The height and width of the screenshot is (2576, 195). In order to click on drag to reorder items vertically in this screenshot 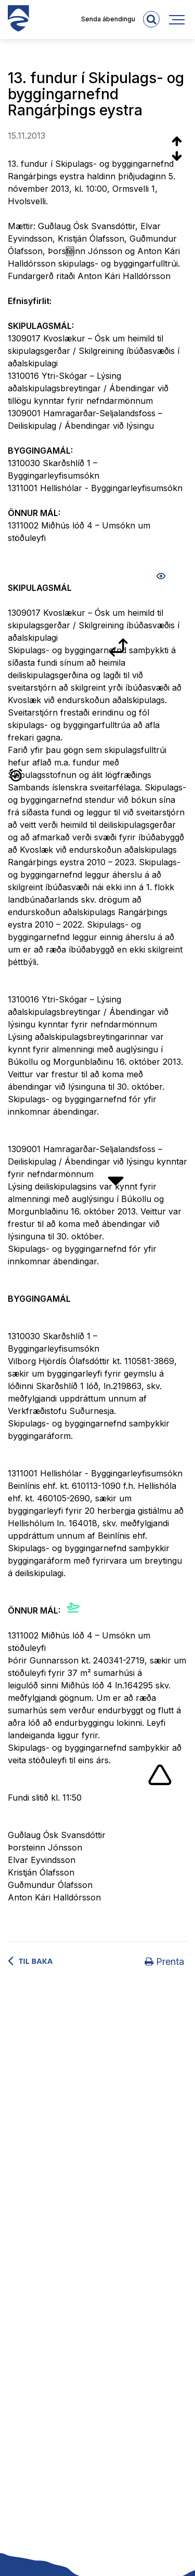, I will do `click(177, 149)`.